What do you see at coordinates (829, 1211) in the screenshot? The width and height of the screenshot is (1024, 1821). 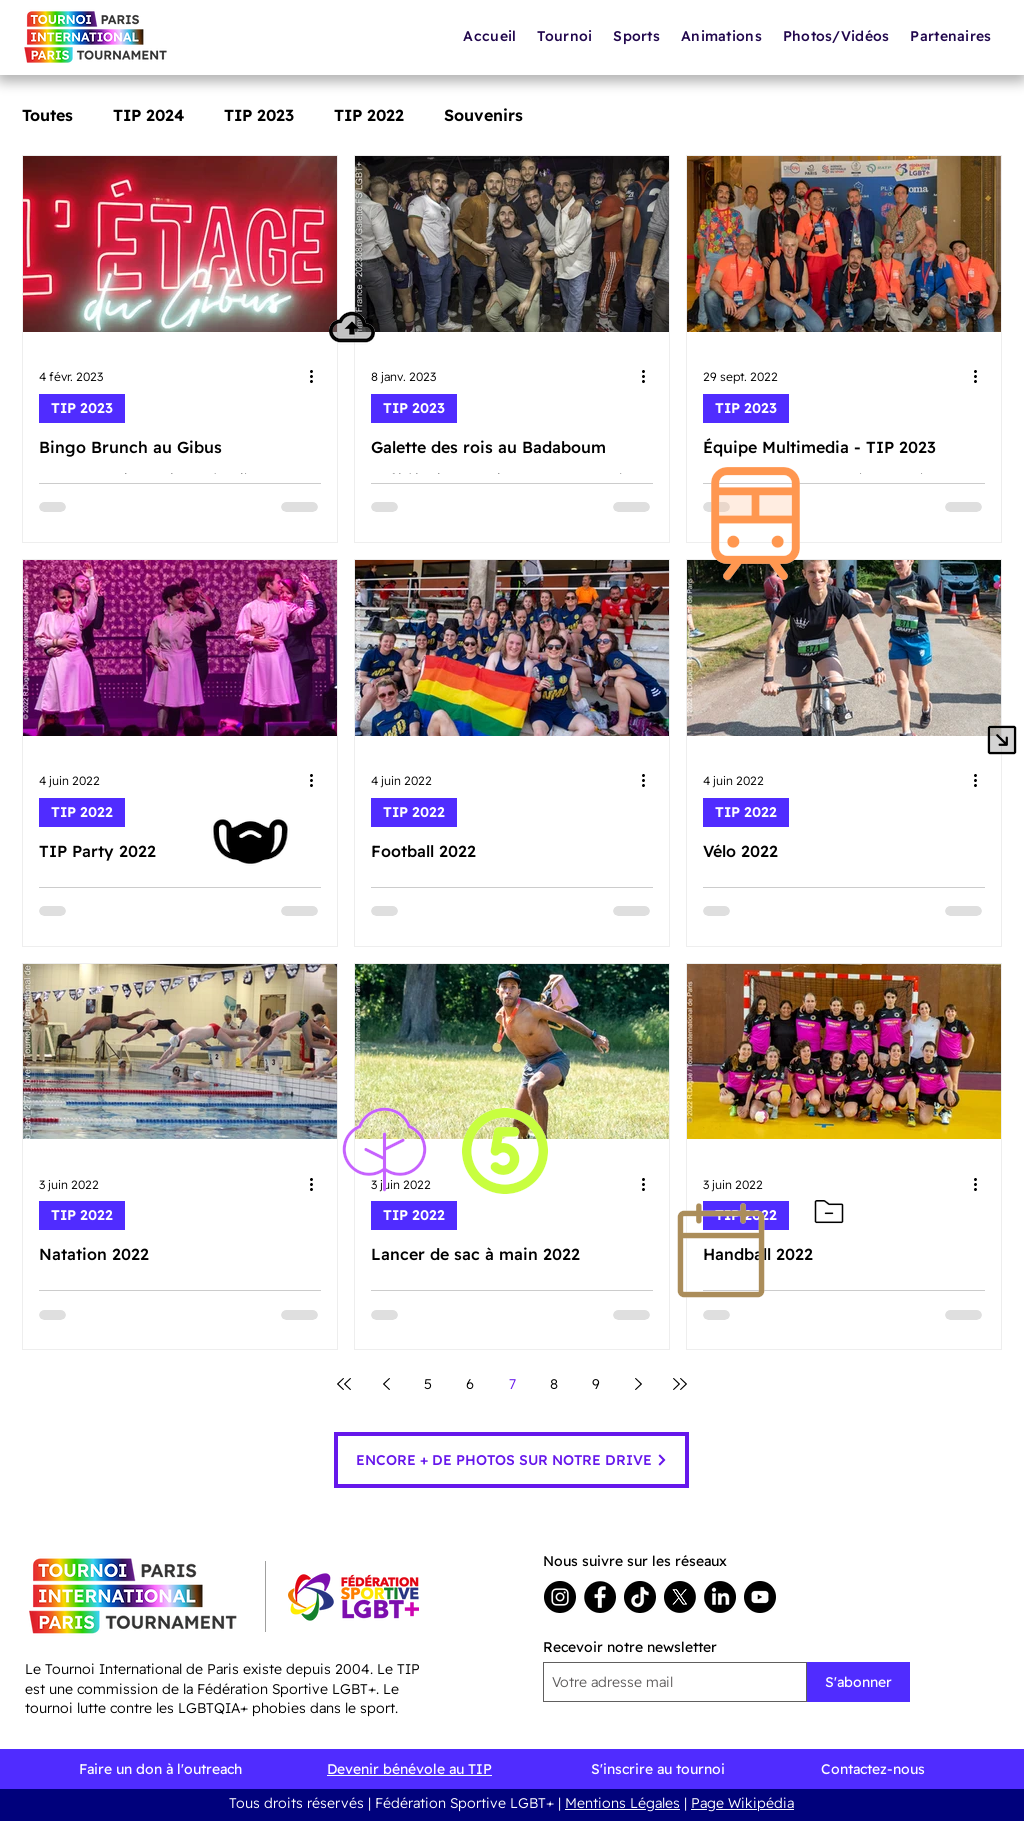 I see `remove a folder` at bounding box center [829, 1211].